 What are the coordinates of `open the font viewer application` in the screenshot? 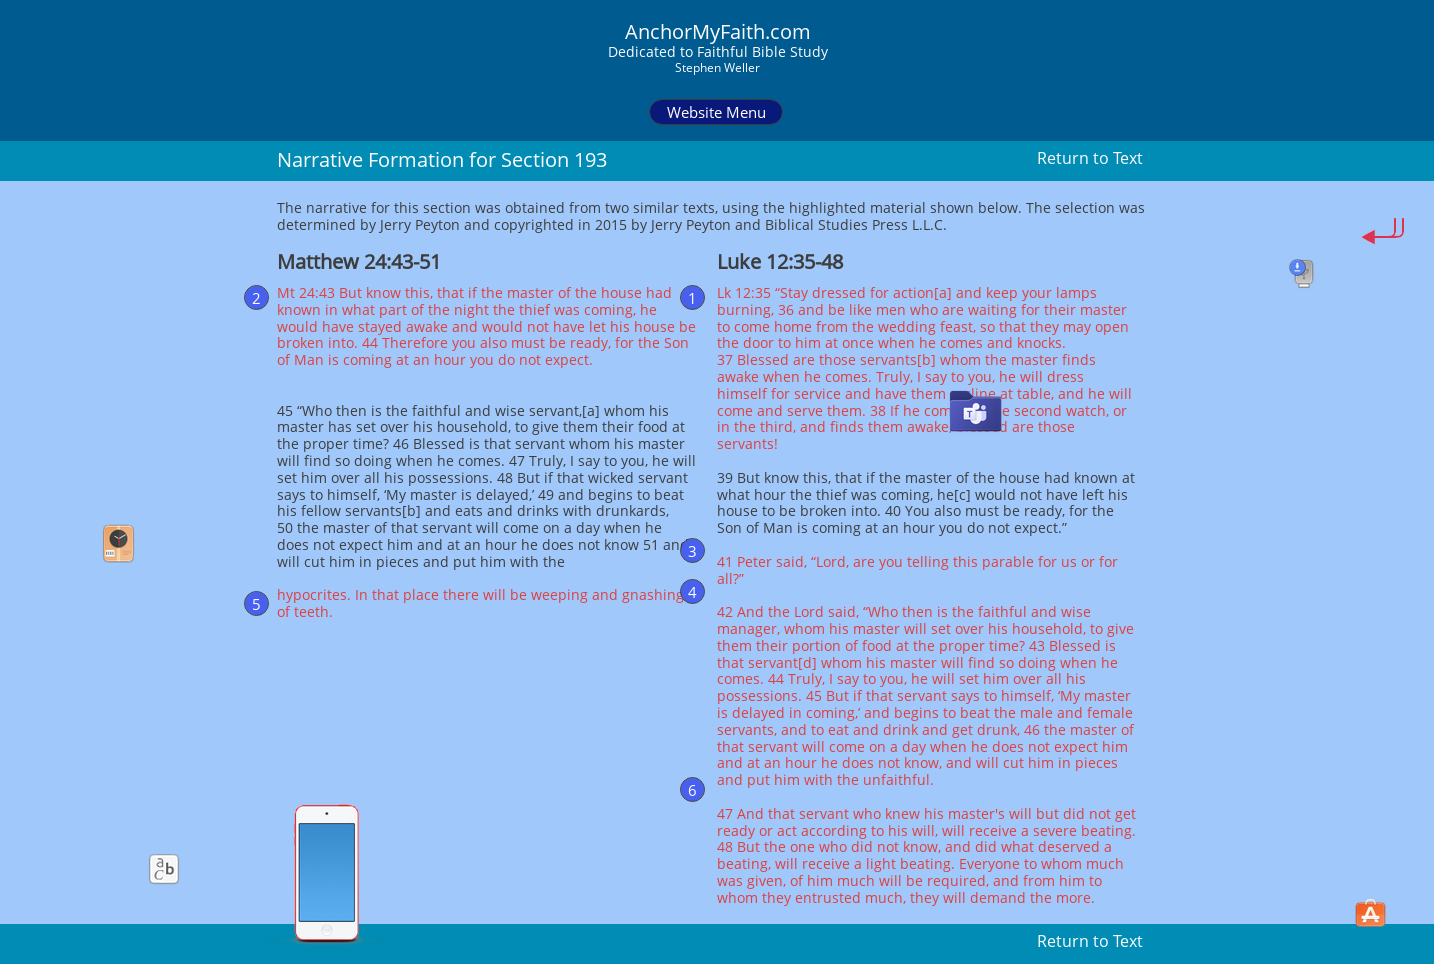 It's located at (164, 869).